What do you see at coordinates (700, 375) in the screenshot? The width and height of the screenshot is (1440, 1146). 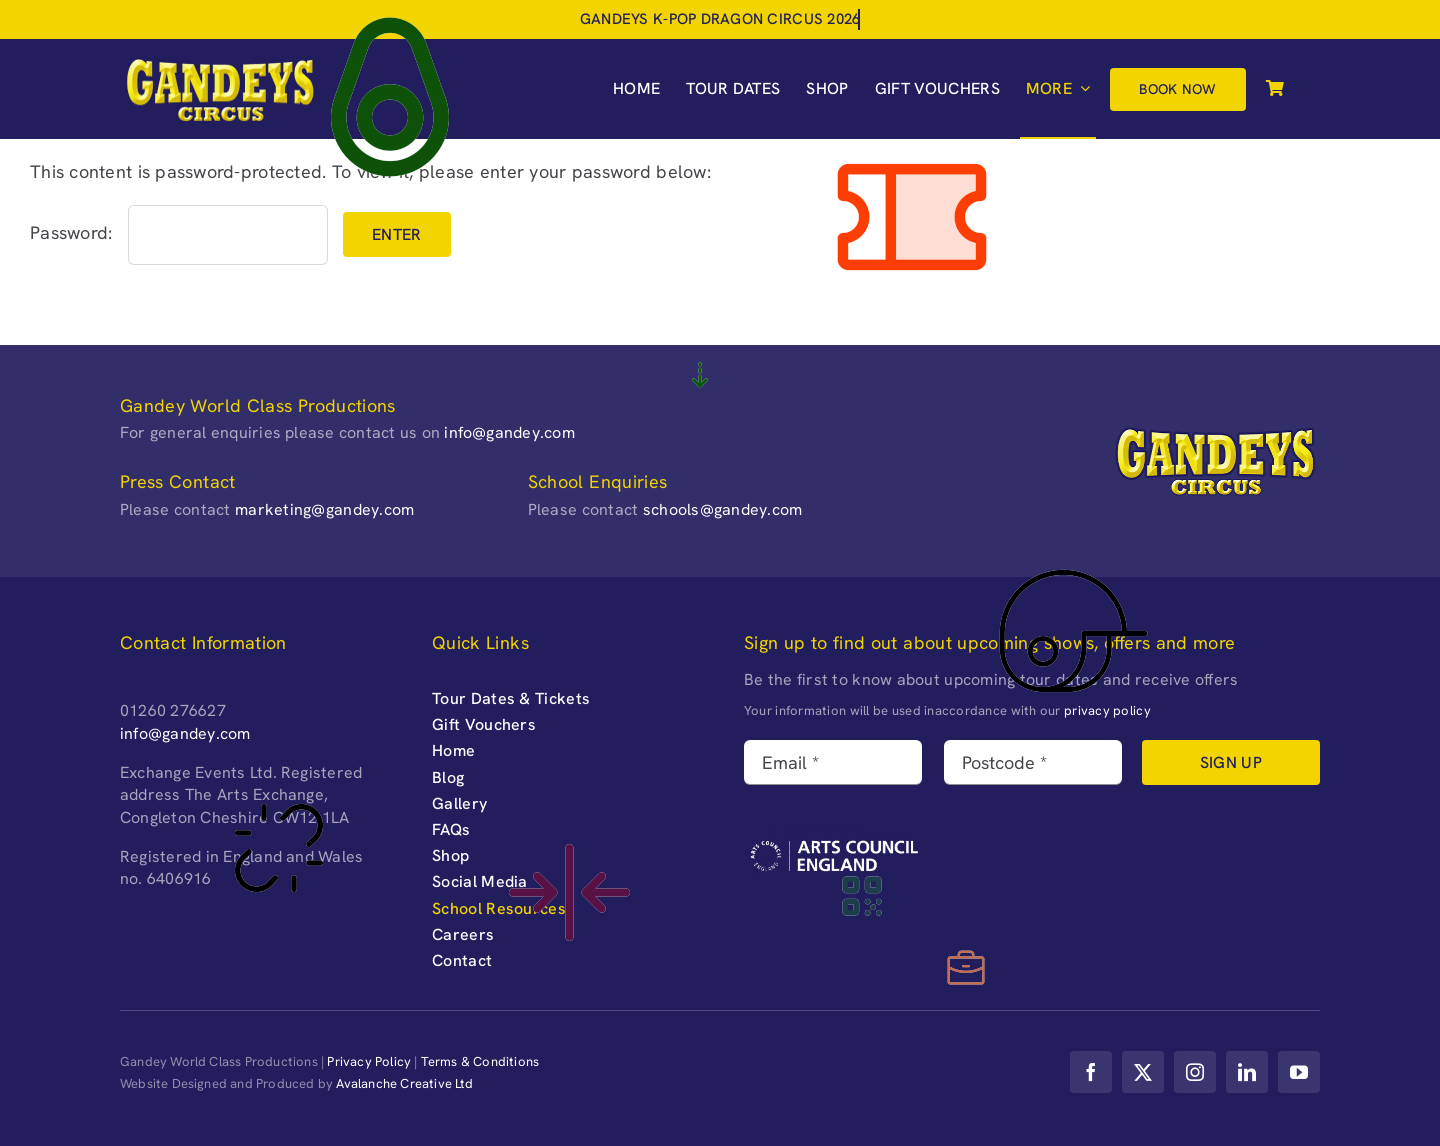 I see `download in progress` at bounding box center [700, 375].